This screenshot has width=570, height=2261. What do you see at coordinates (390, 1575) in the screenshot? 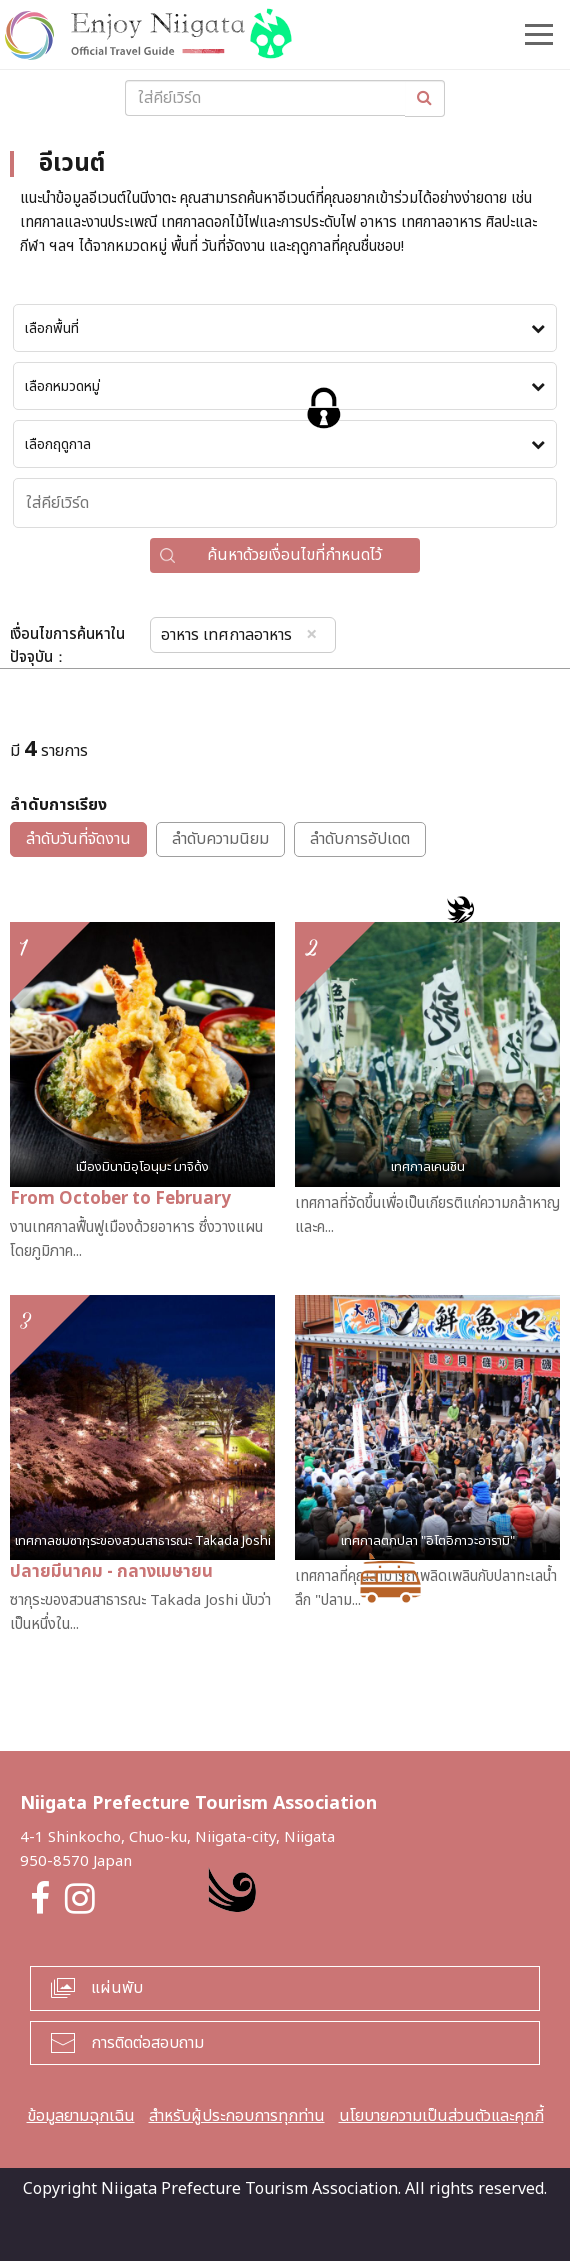
I see `browse surf or beach-related activities` at bounding box center [390, 1575].